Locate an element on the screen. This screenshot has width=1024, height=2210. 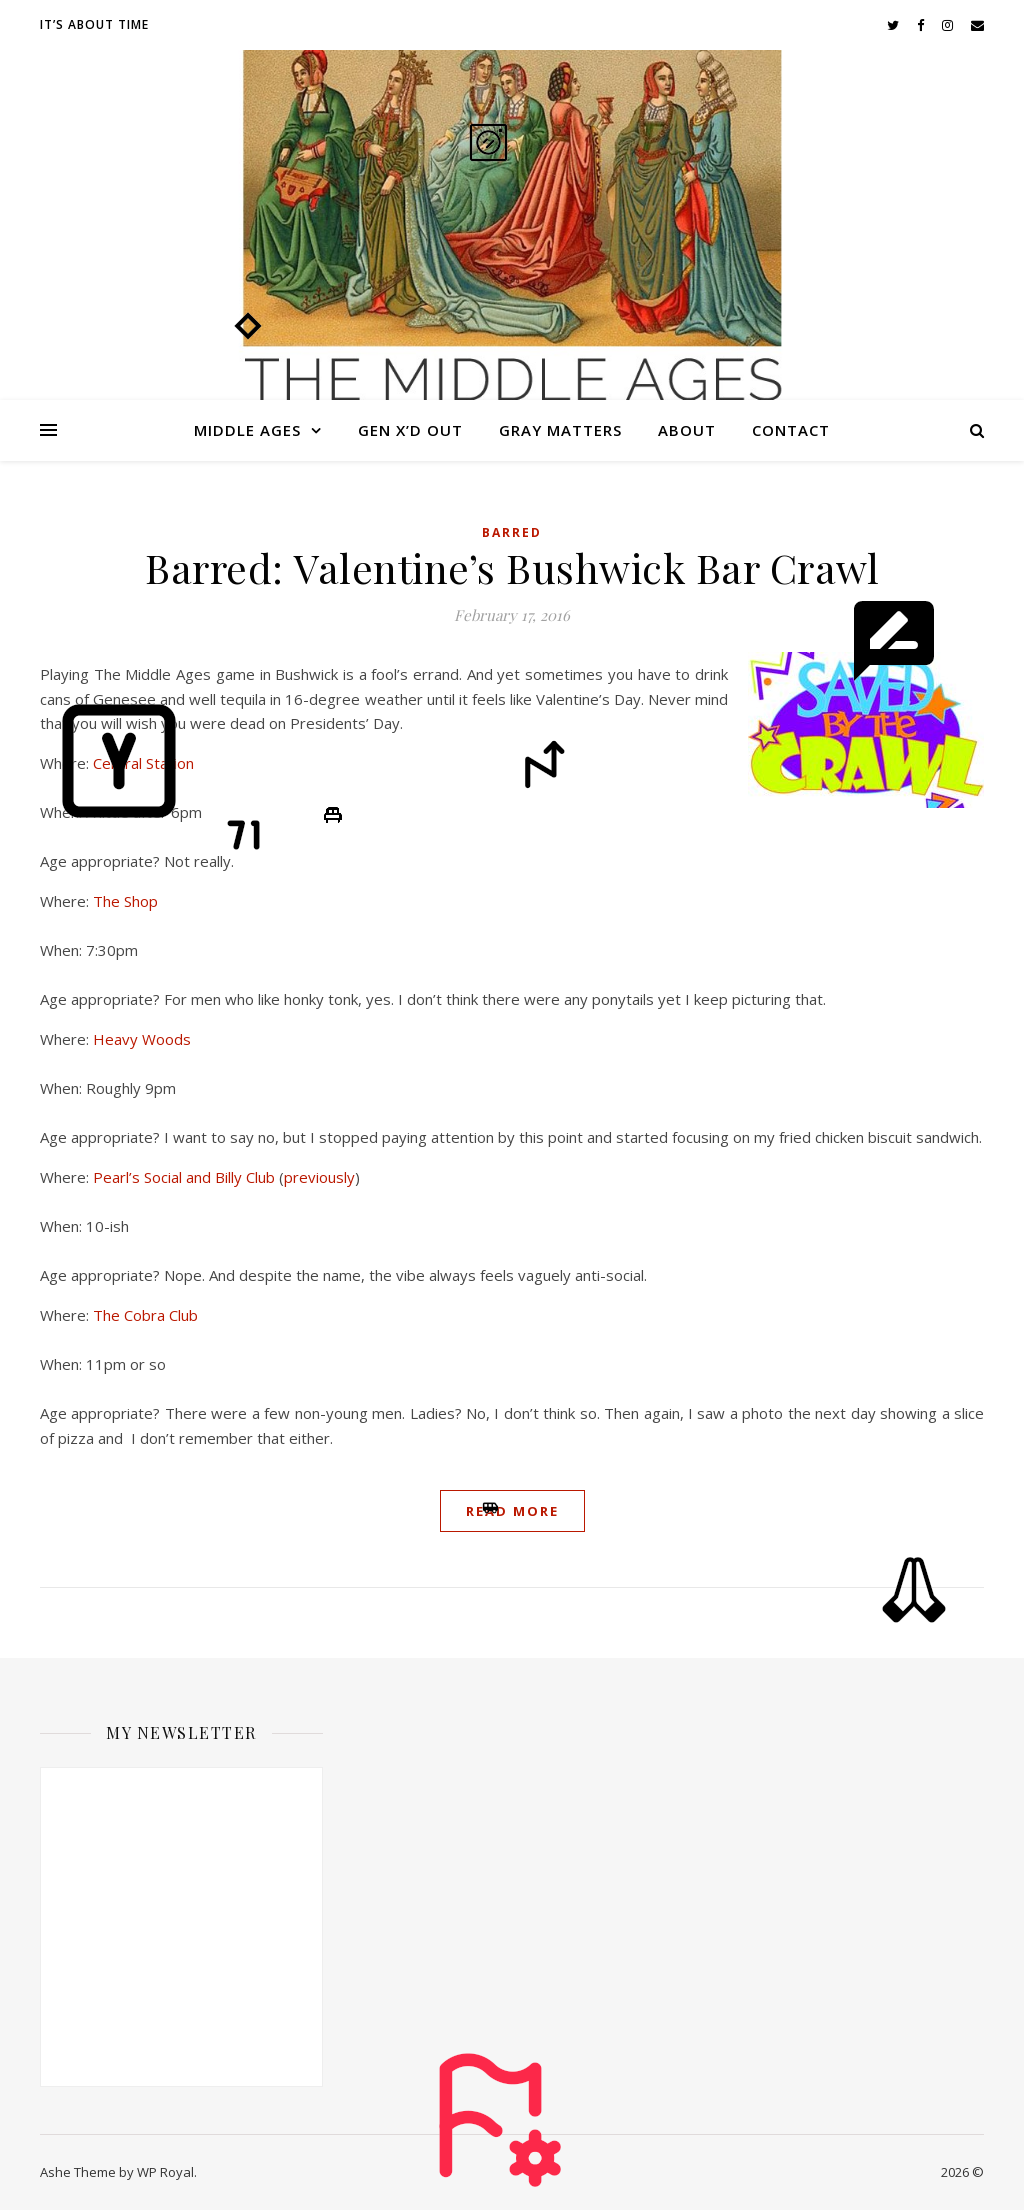
access laundry or appliance controls is located at coordinates (488, 142).